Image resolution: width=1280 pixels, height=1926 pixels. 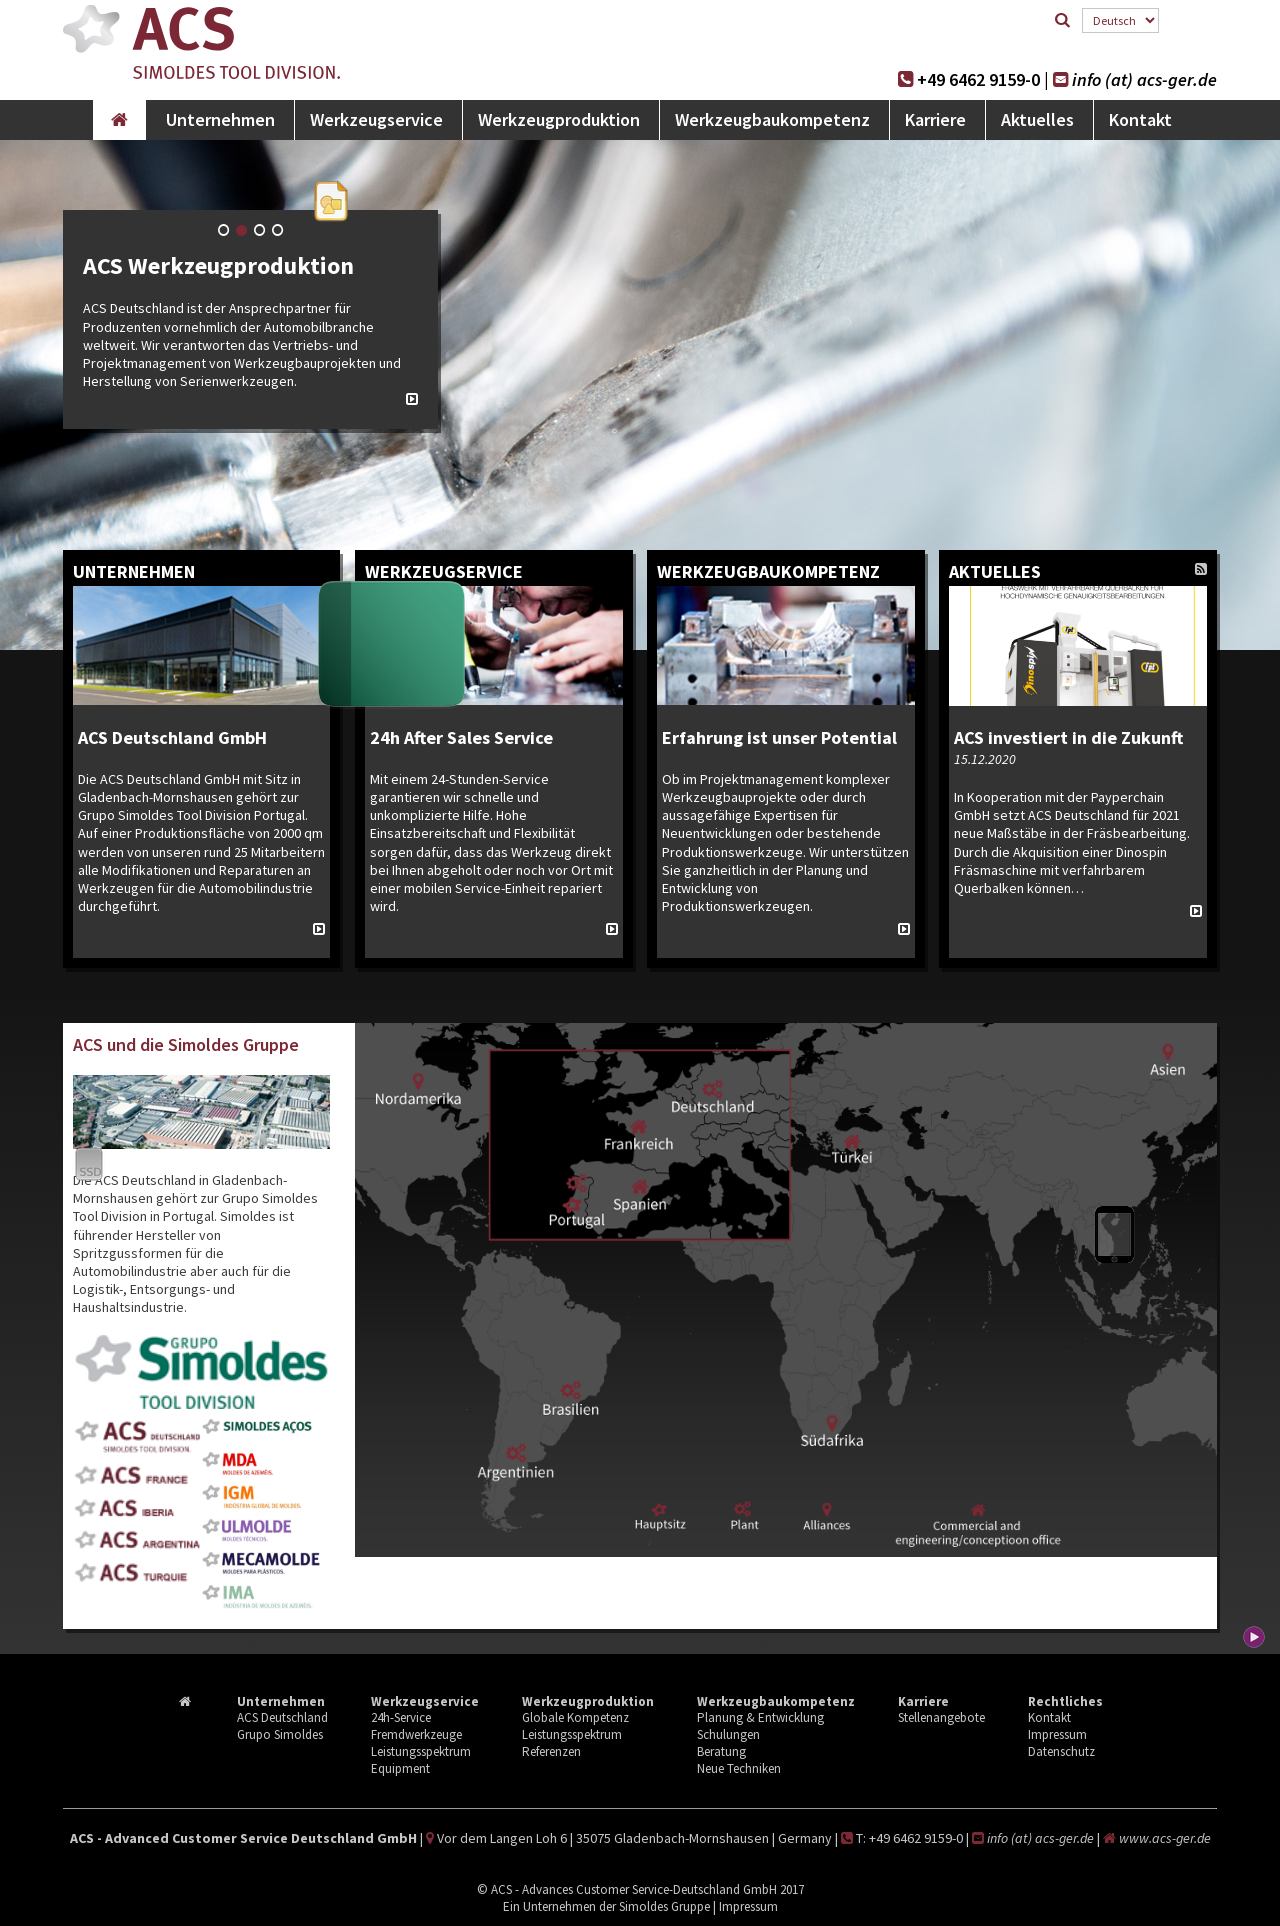 I want to click on access solid state drive storage, so click(x=89, y=1164).